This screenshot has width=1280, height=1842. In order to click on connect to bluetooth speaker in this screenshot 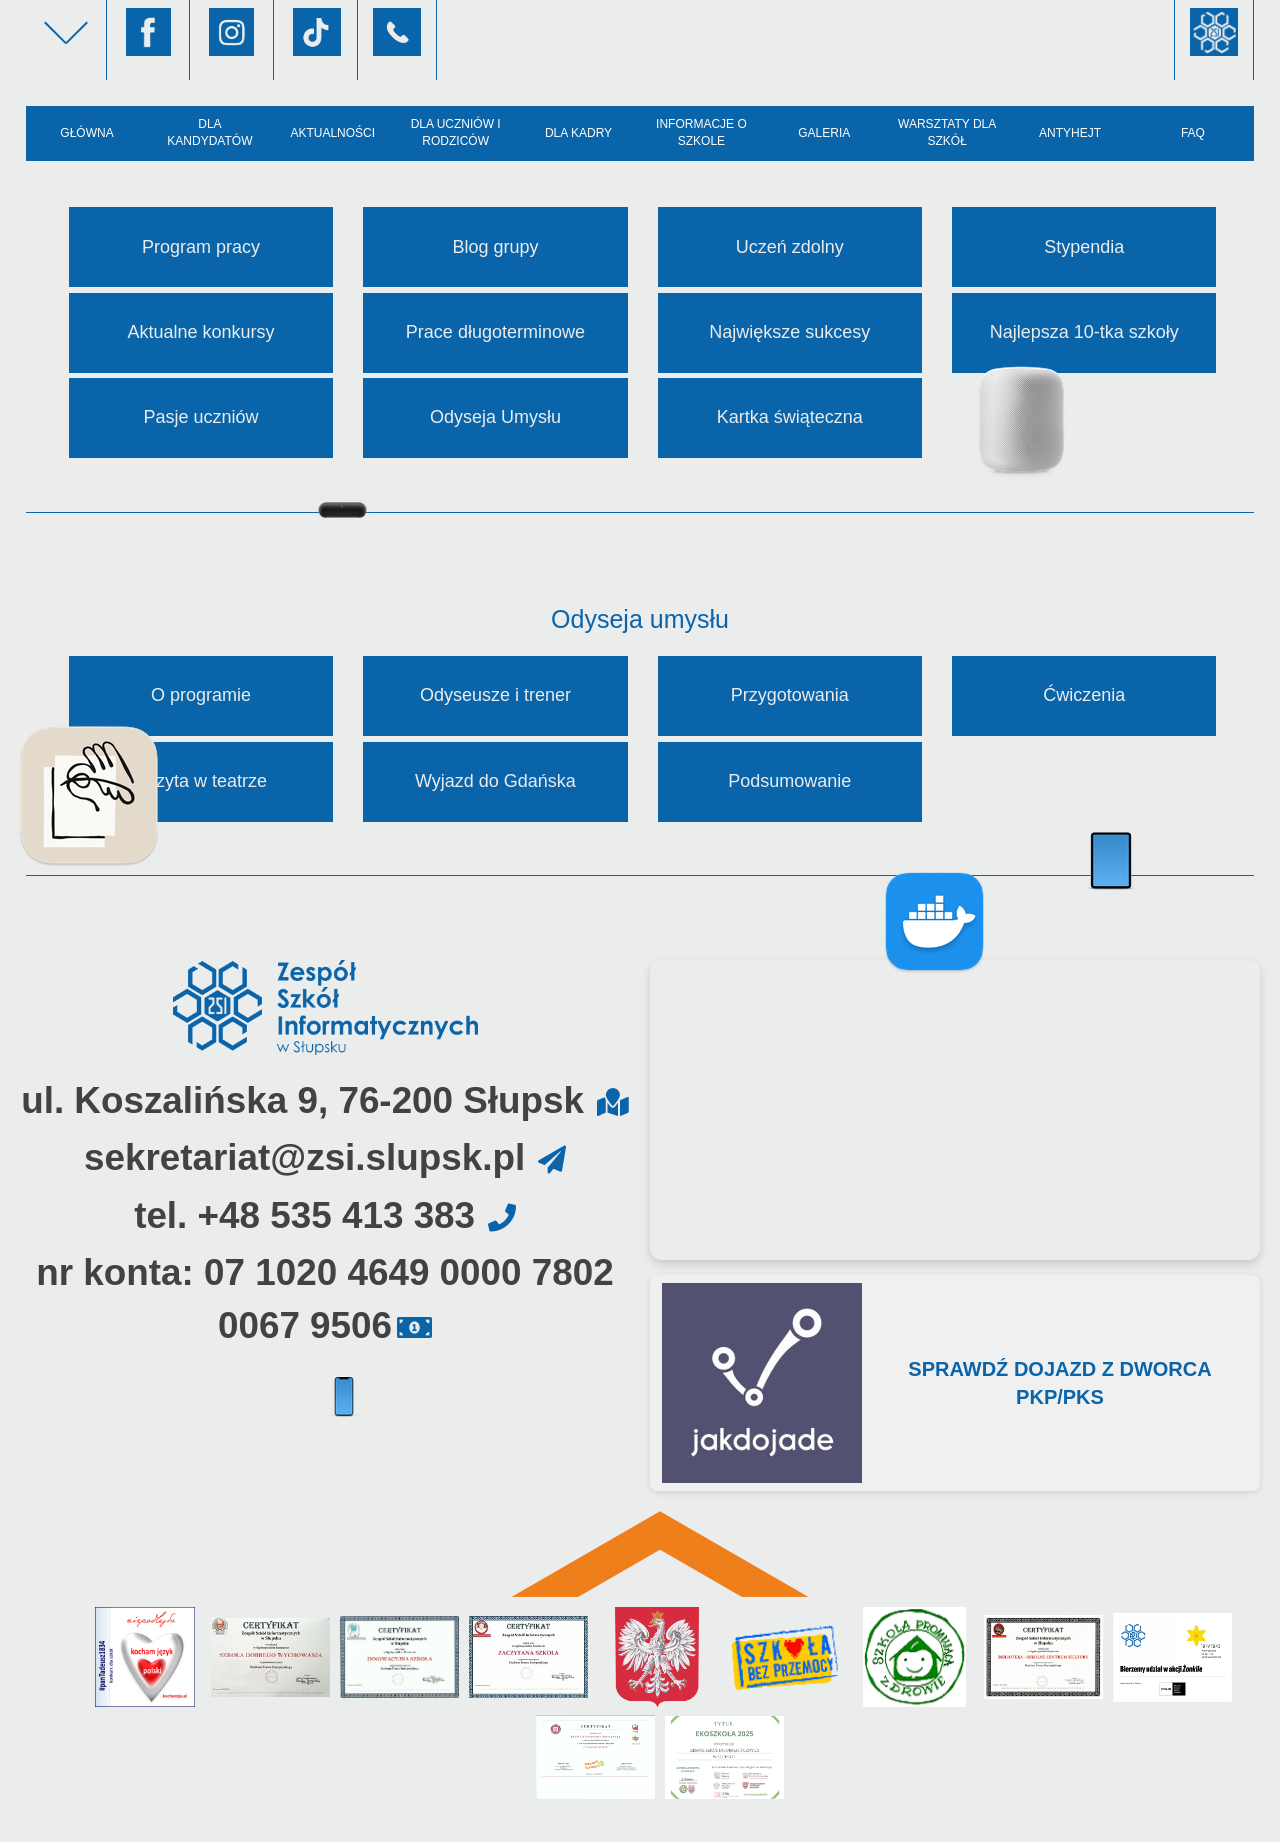, I will do `click(342, 510)`.